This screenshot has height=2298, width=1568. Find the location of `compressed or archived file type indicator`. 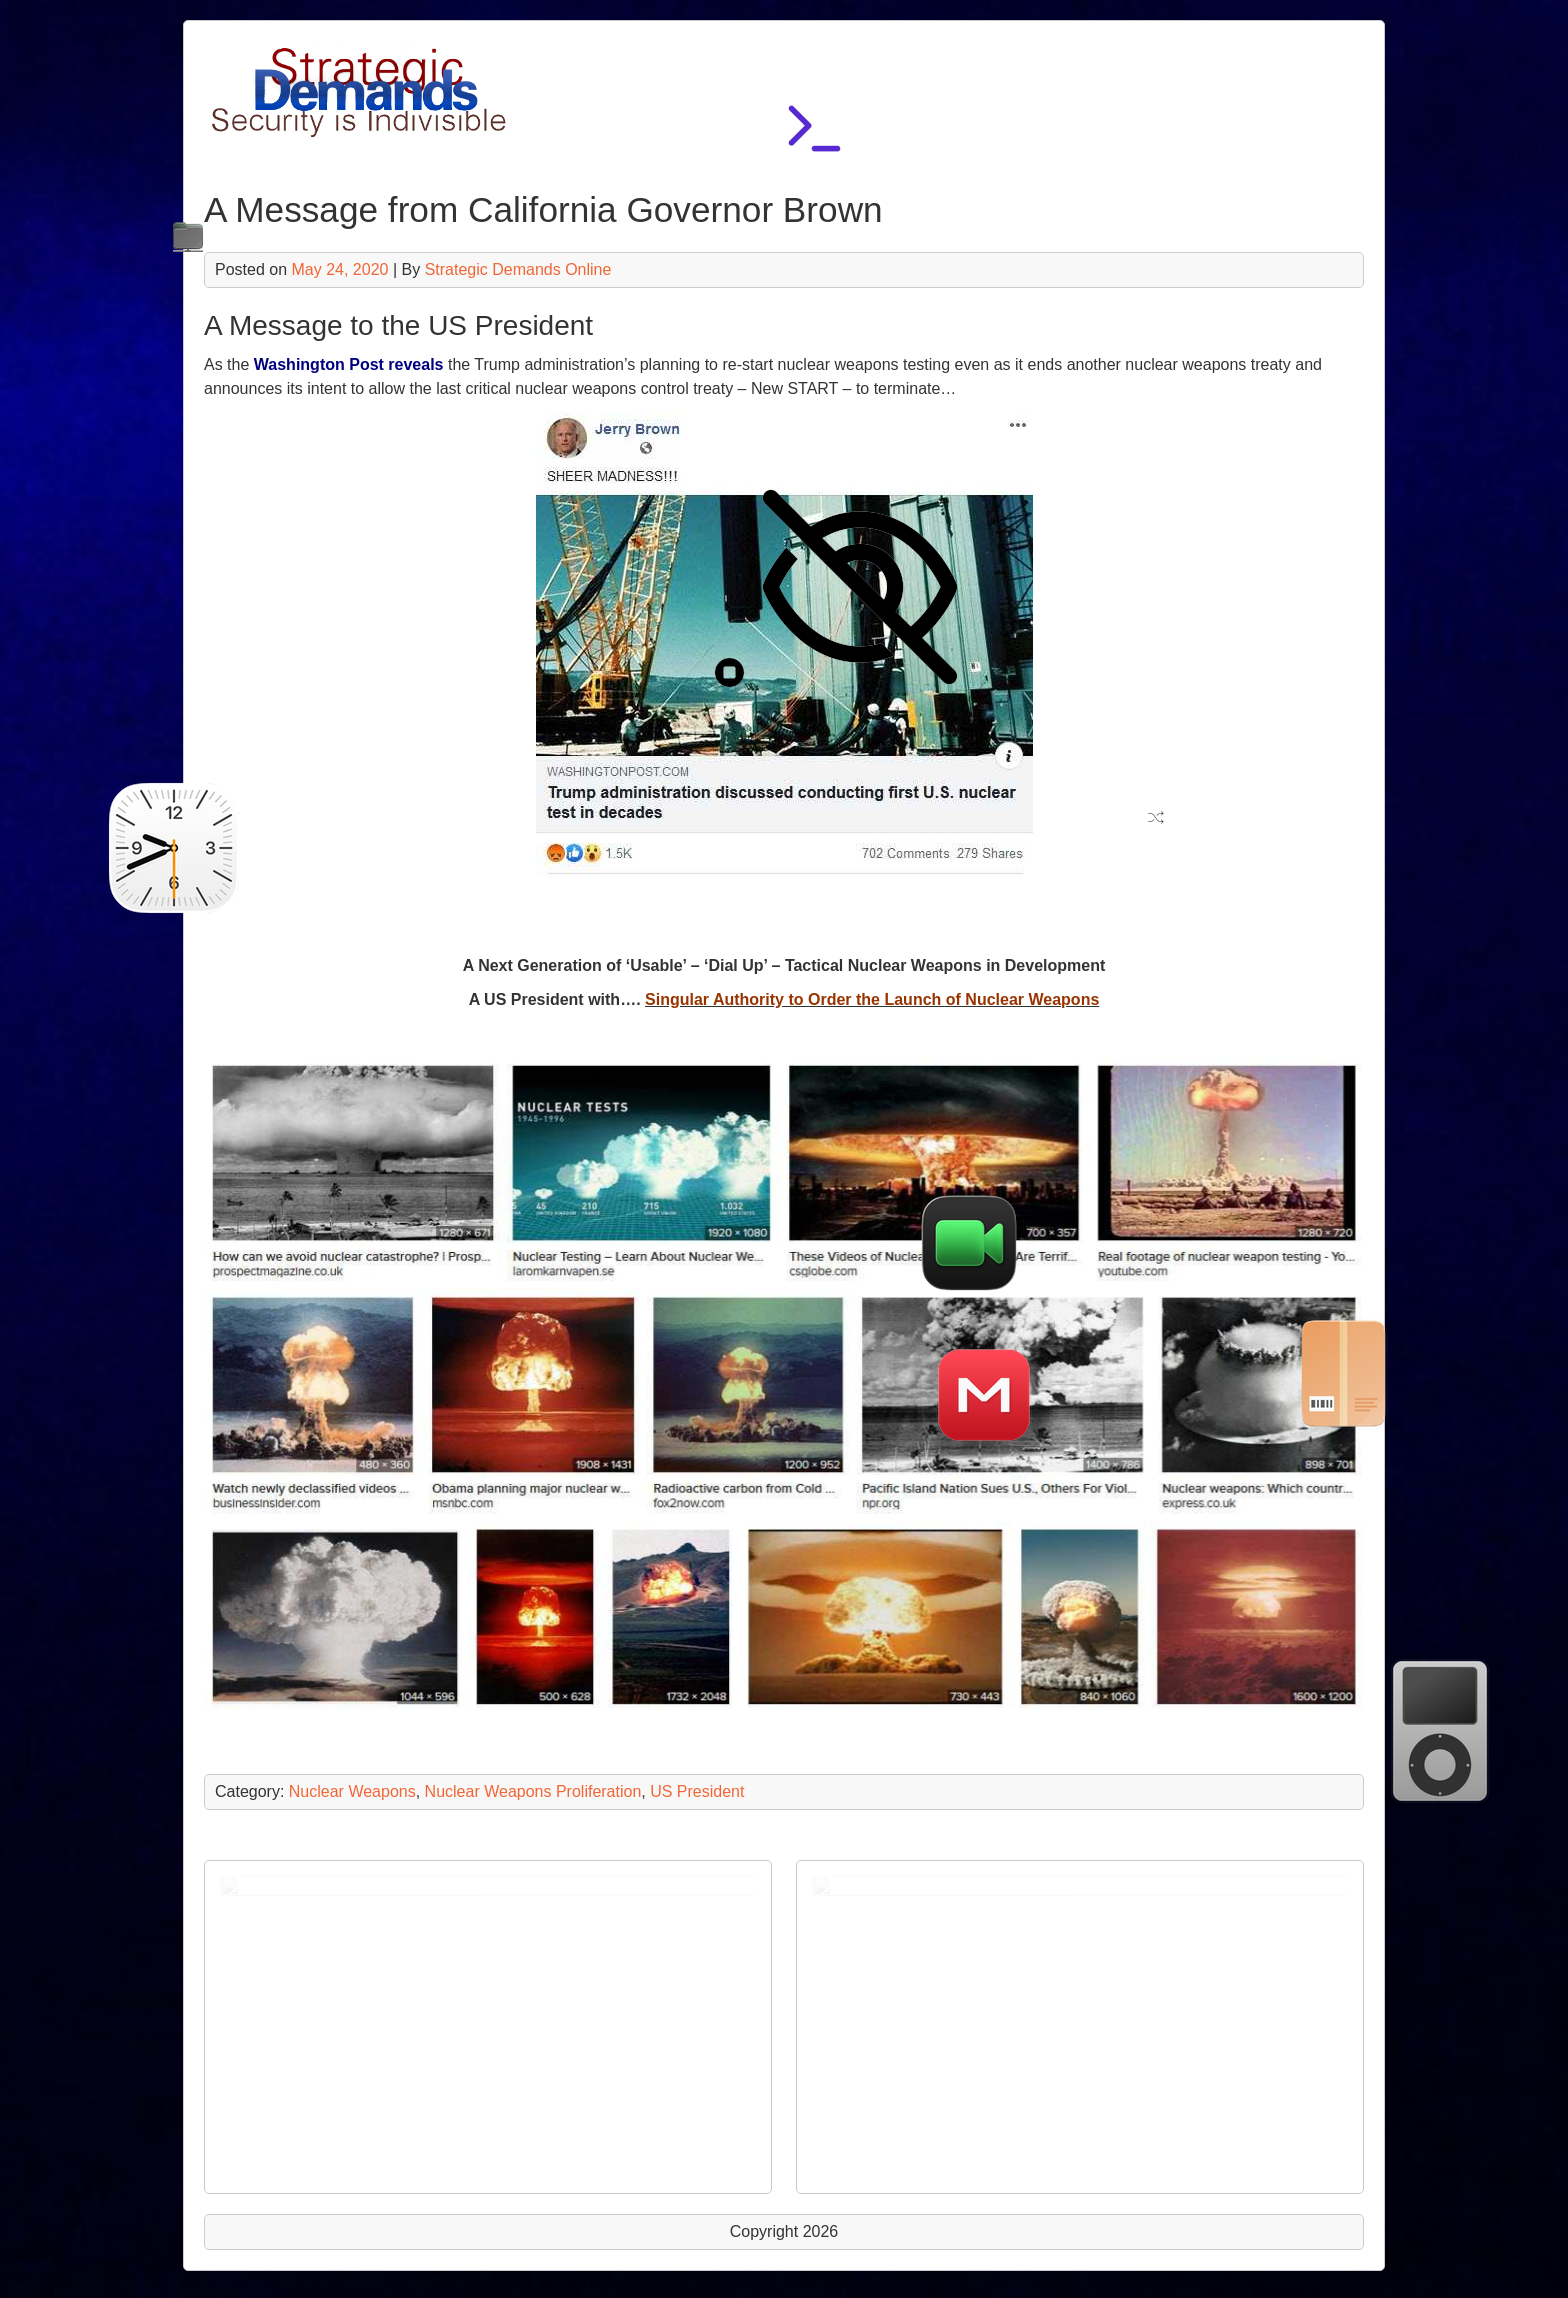

compressed or archived file type indicator is located at coordinates (1343, 1373).